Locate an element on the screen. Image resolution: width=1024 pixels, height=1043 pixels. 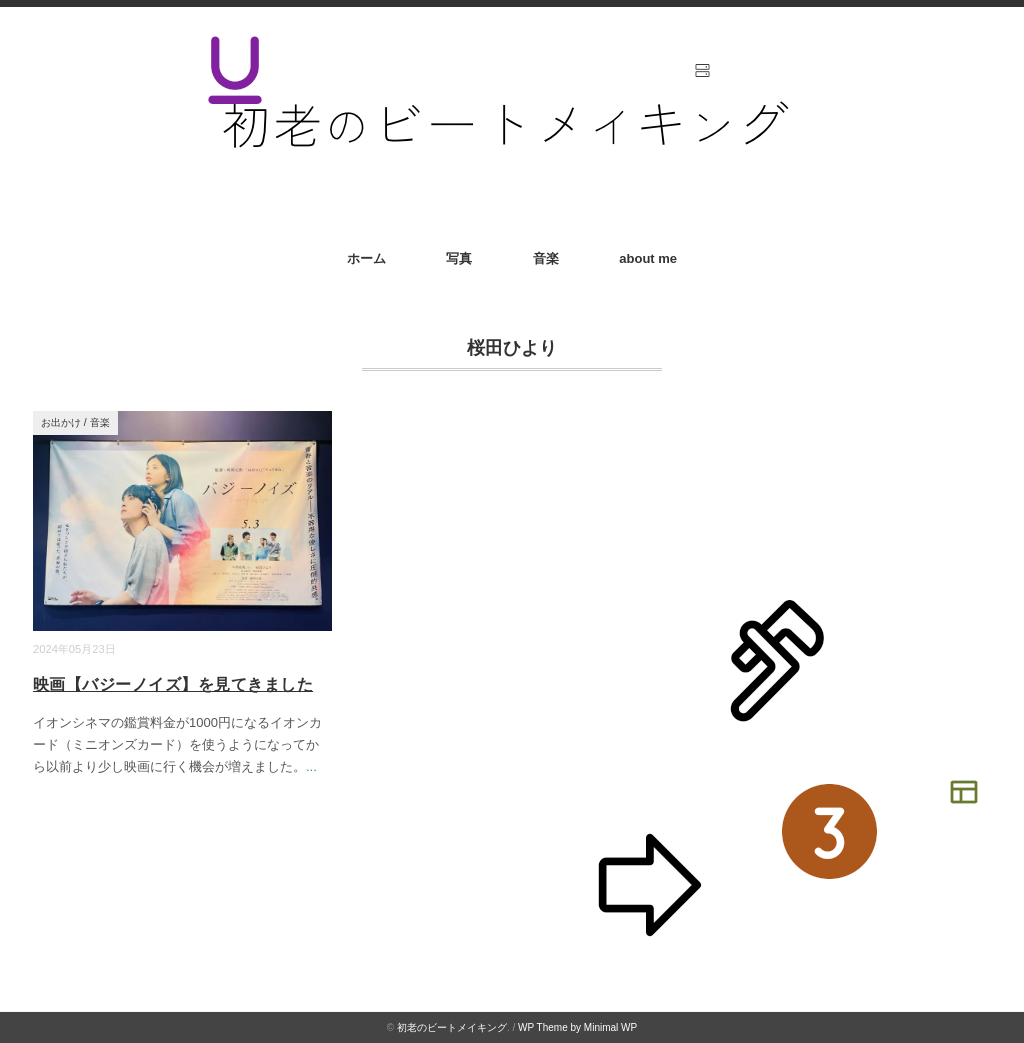
access storage or server settings is located at coordinates (702, 70).